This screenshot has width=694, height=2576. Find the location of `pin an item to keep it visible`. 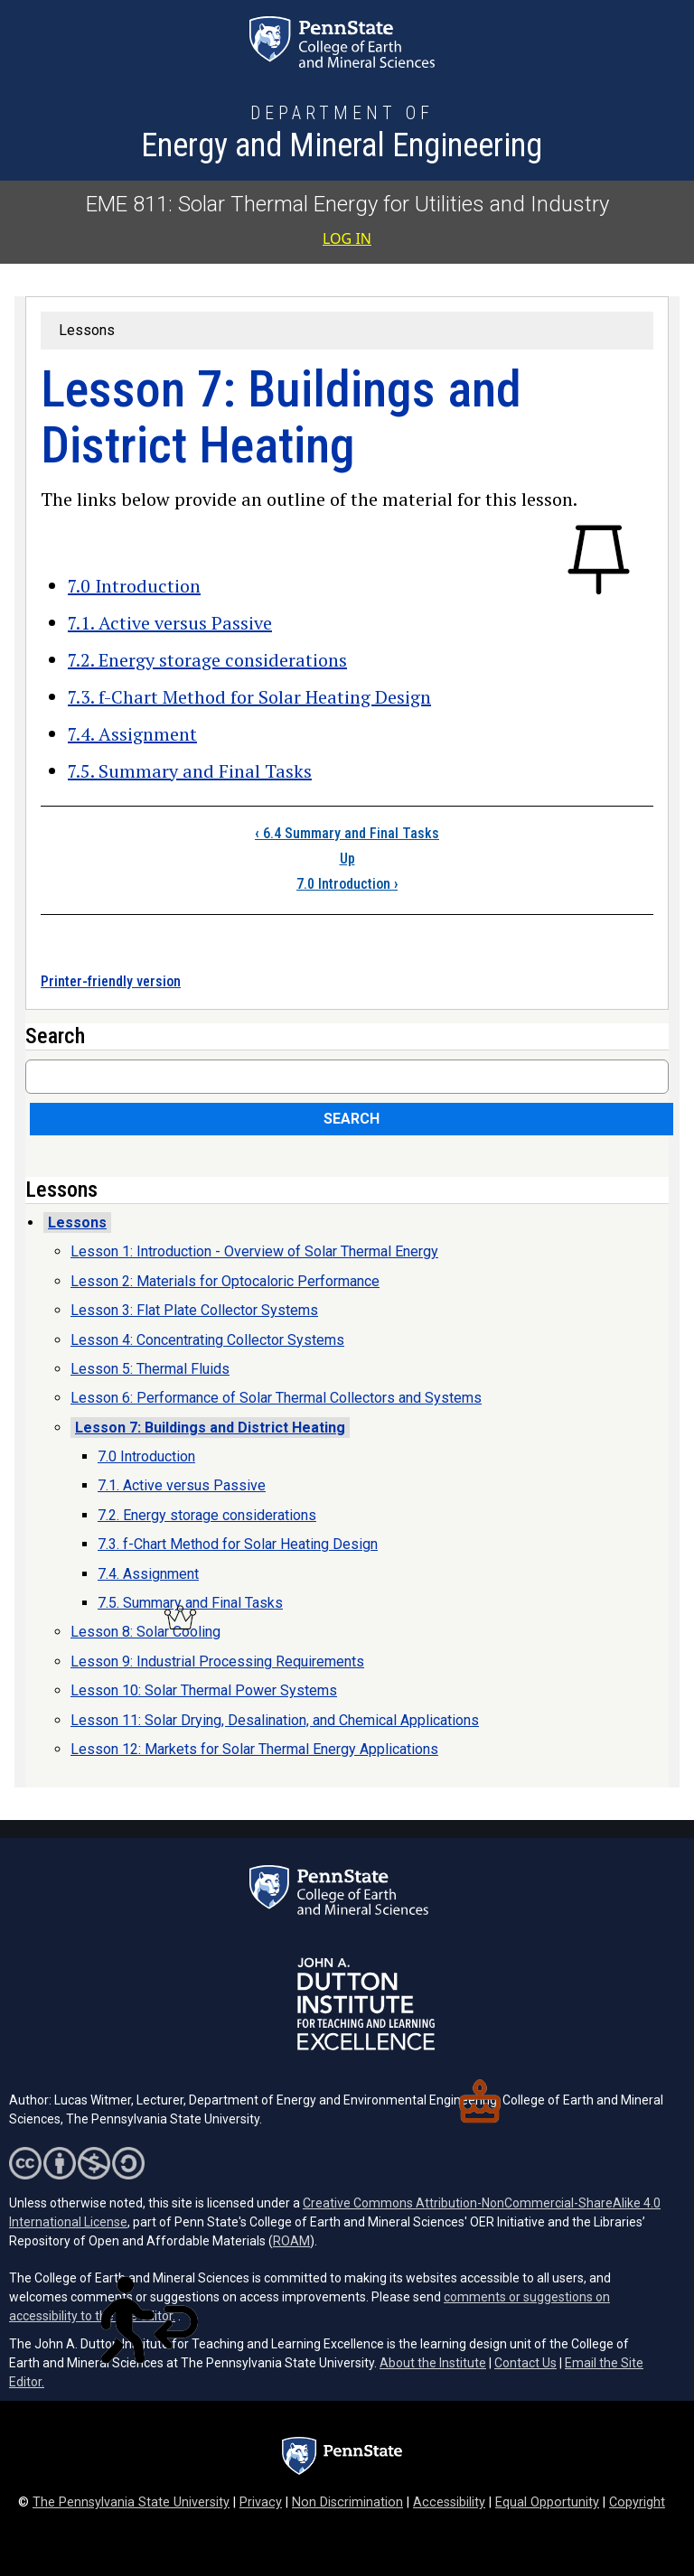

pin an item to keep it visible is located at coordinates (598, 555).